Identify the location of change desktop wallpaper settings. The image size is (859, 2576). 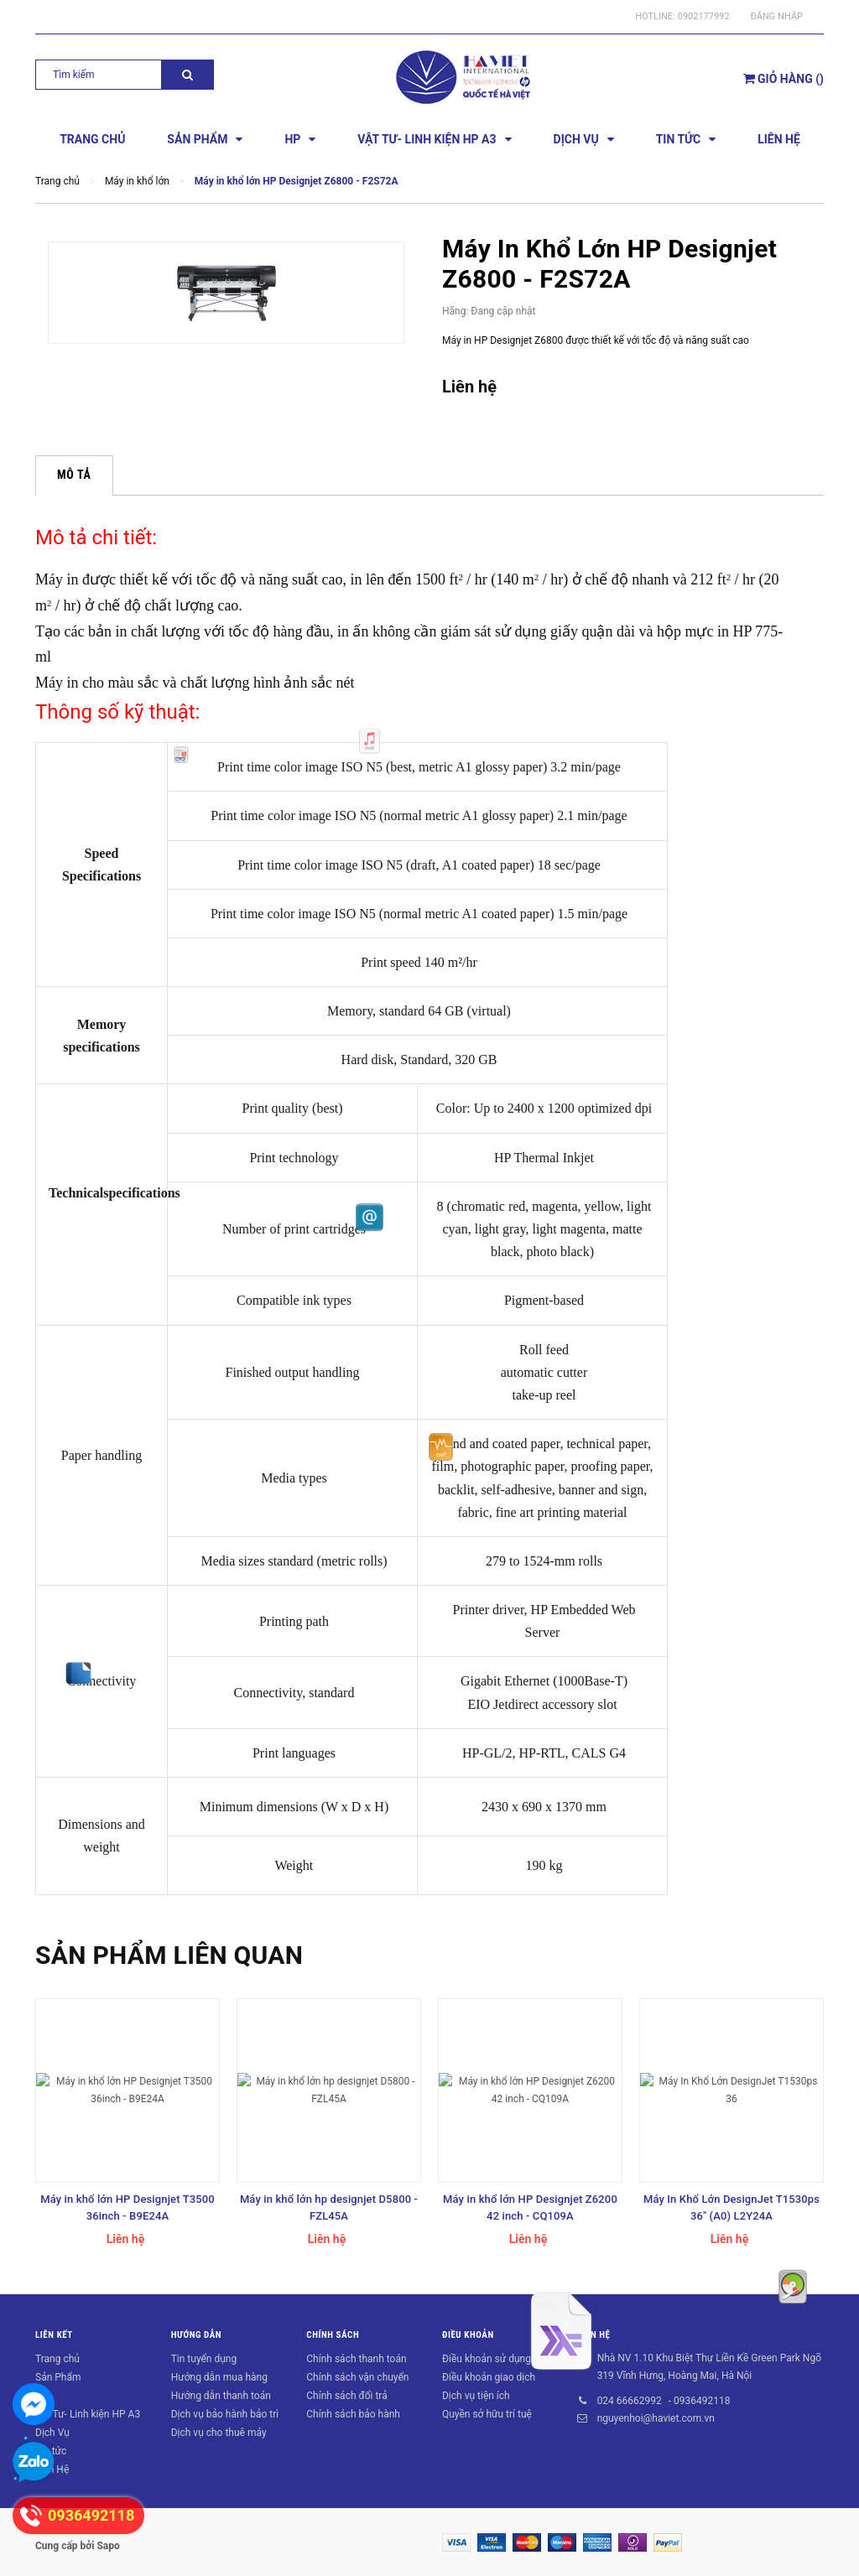
(78, 1672).